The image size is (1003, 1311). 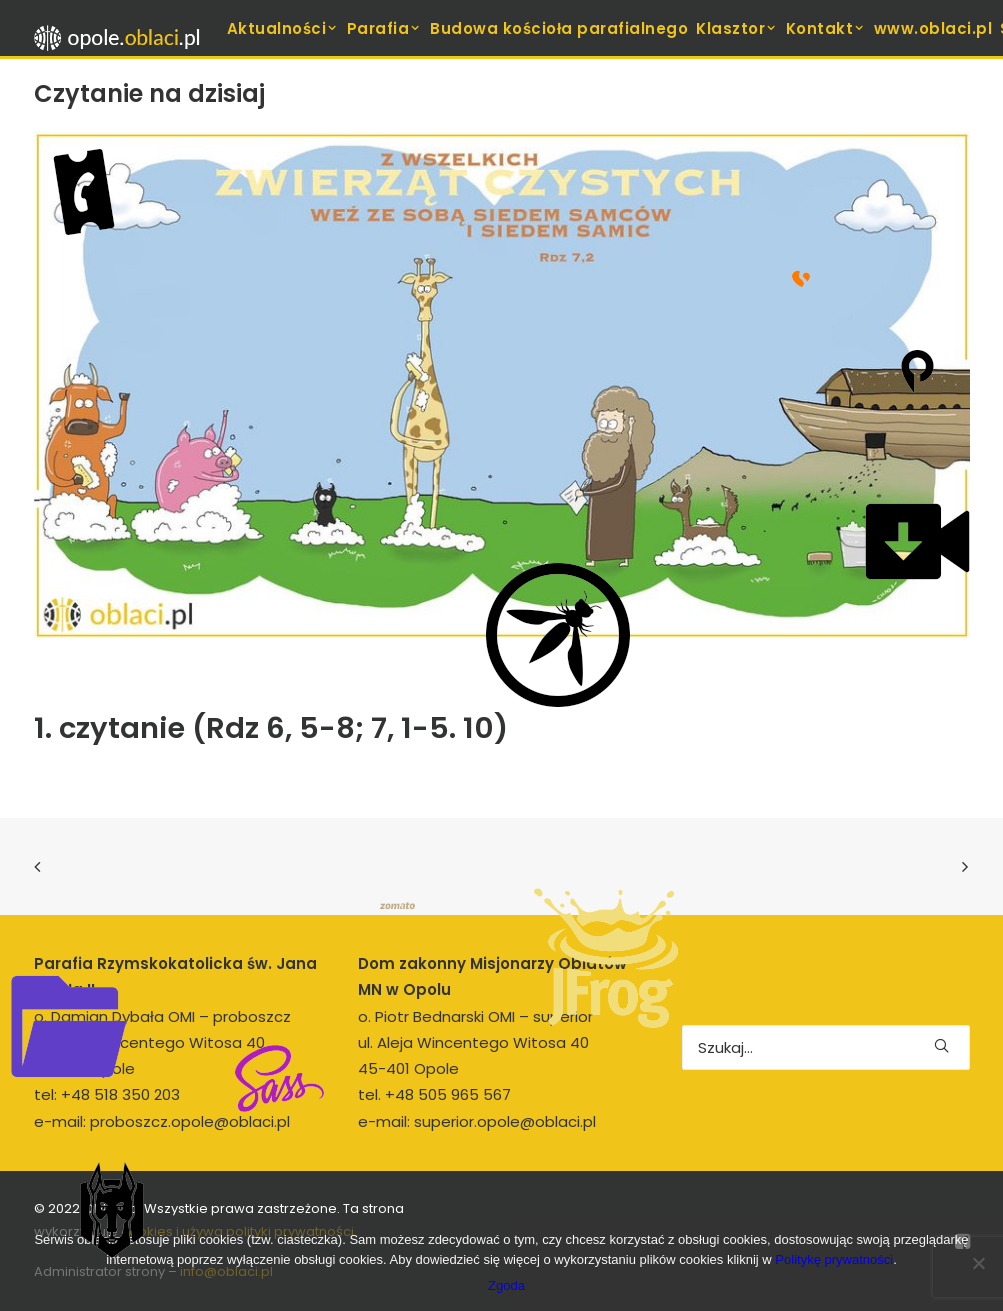 I want to click on access Snyk security dashboard, so click(x=112, y=1210).